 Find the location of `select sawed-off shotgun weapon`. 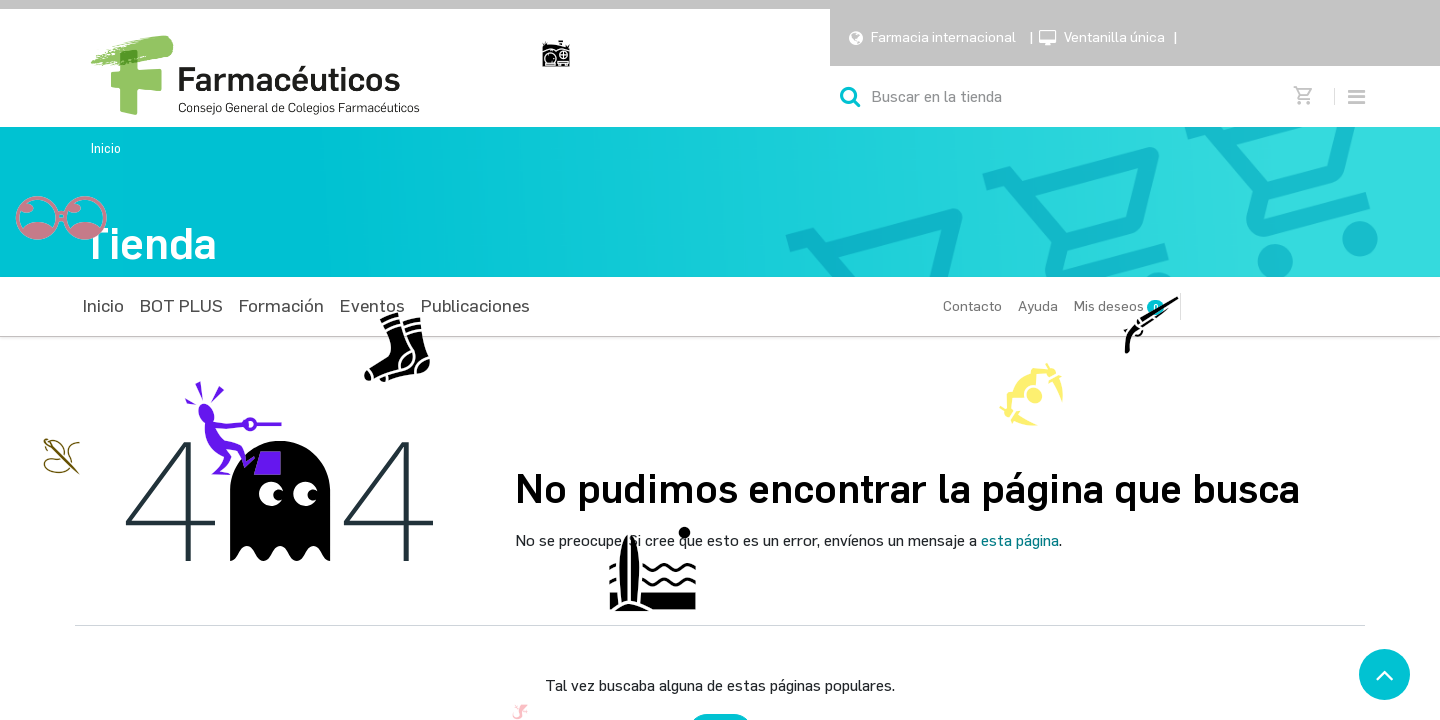

select sawed-off shotgun weapon is located at coordinates (1151, 325).